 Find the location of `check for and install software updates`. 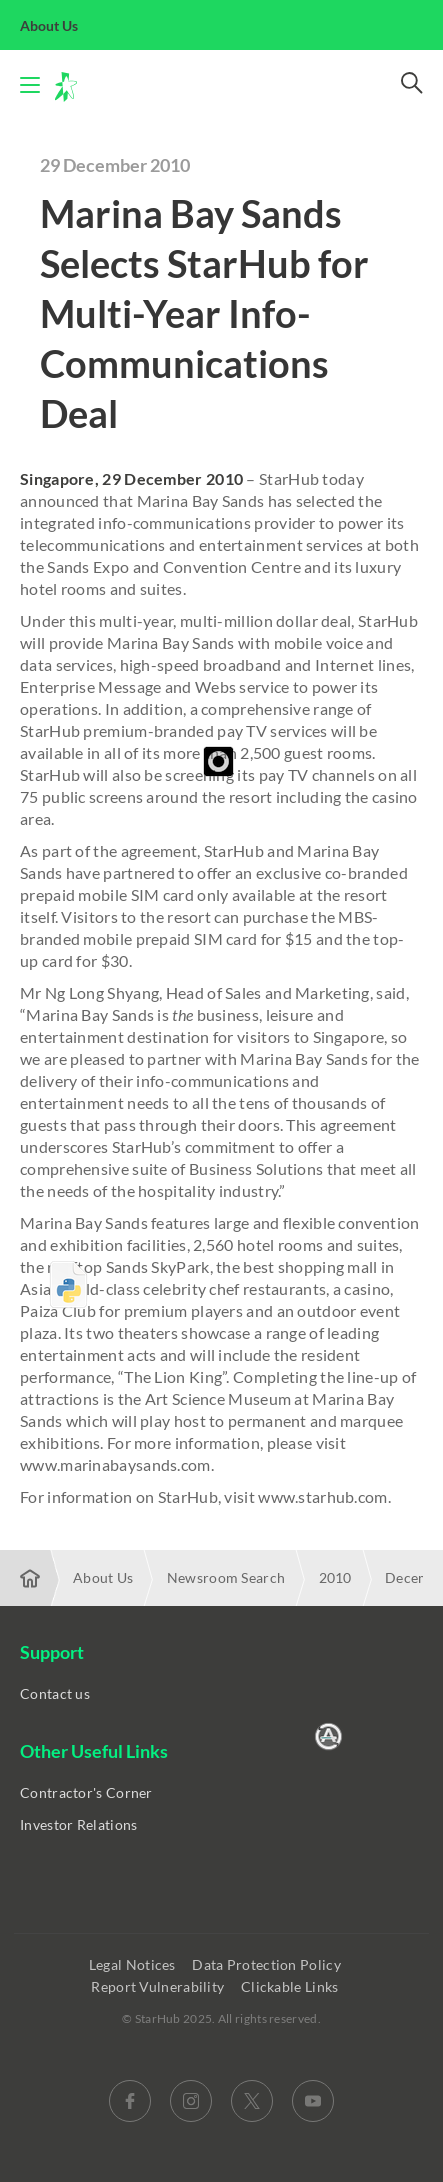

check for and install software updates is located at coordinates (328, 1736).